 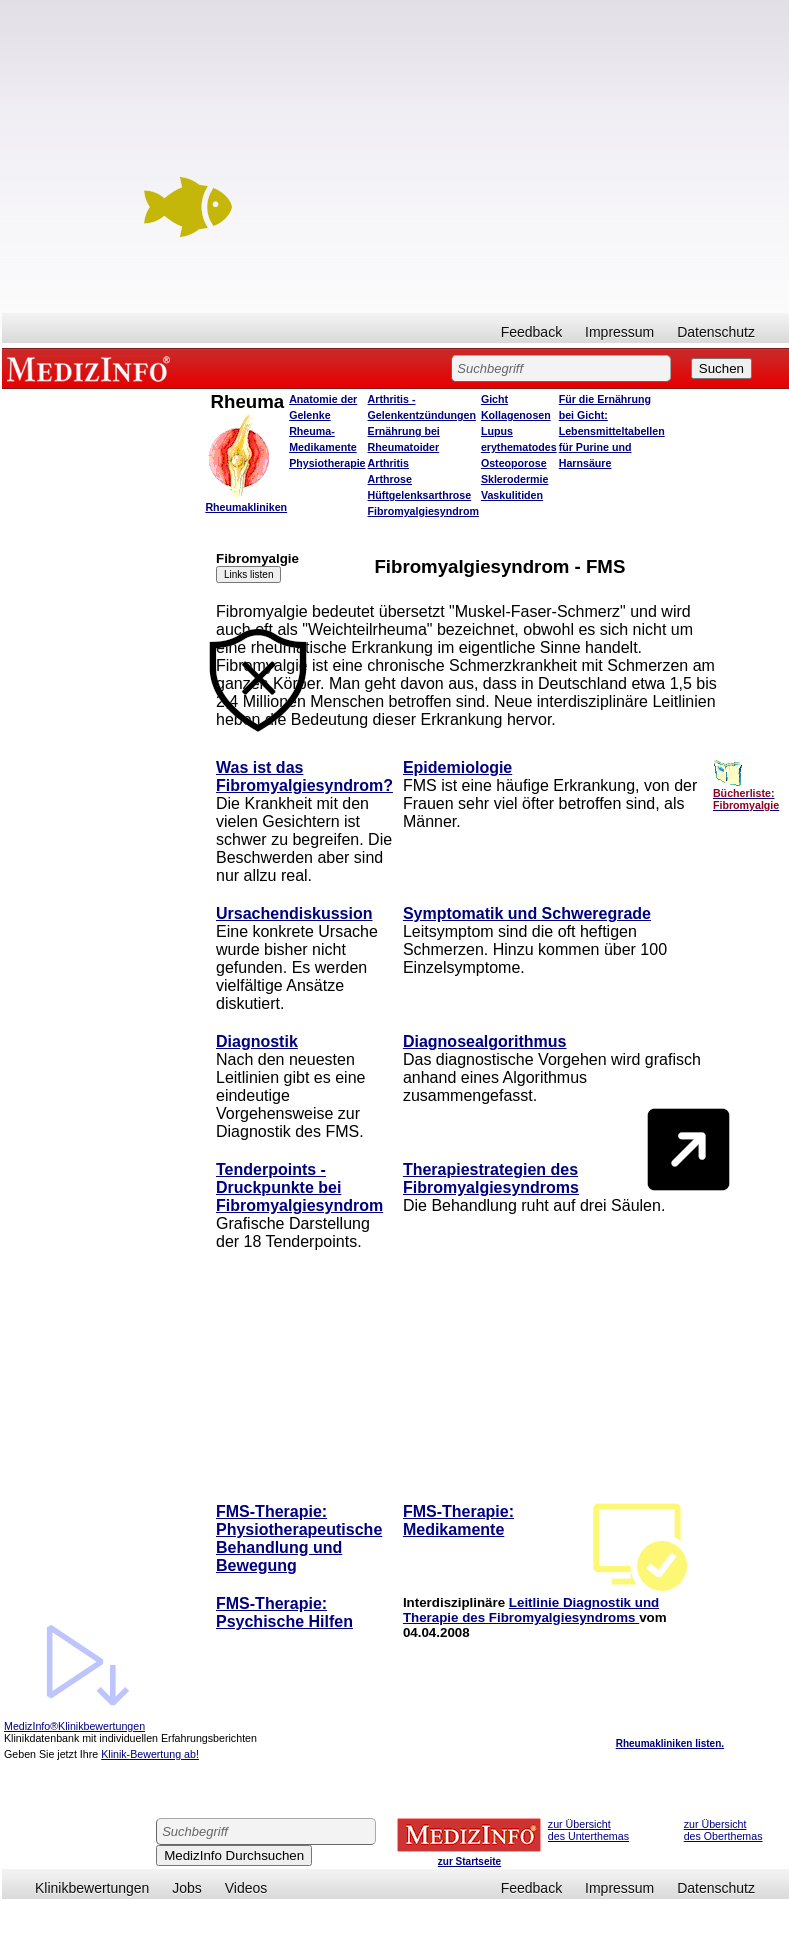 I want to click on indicates an untrusted workspace or security warning, so click(x=257, y=680).